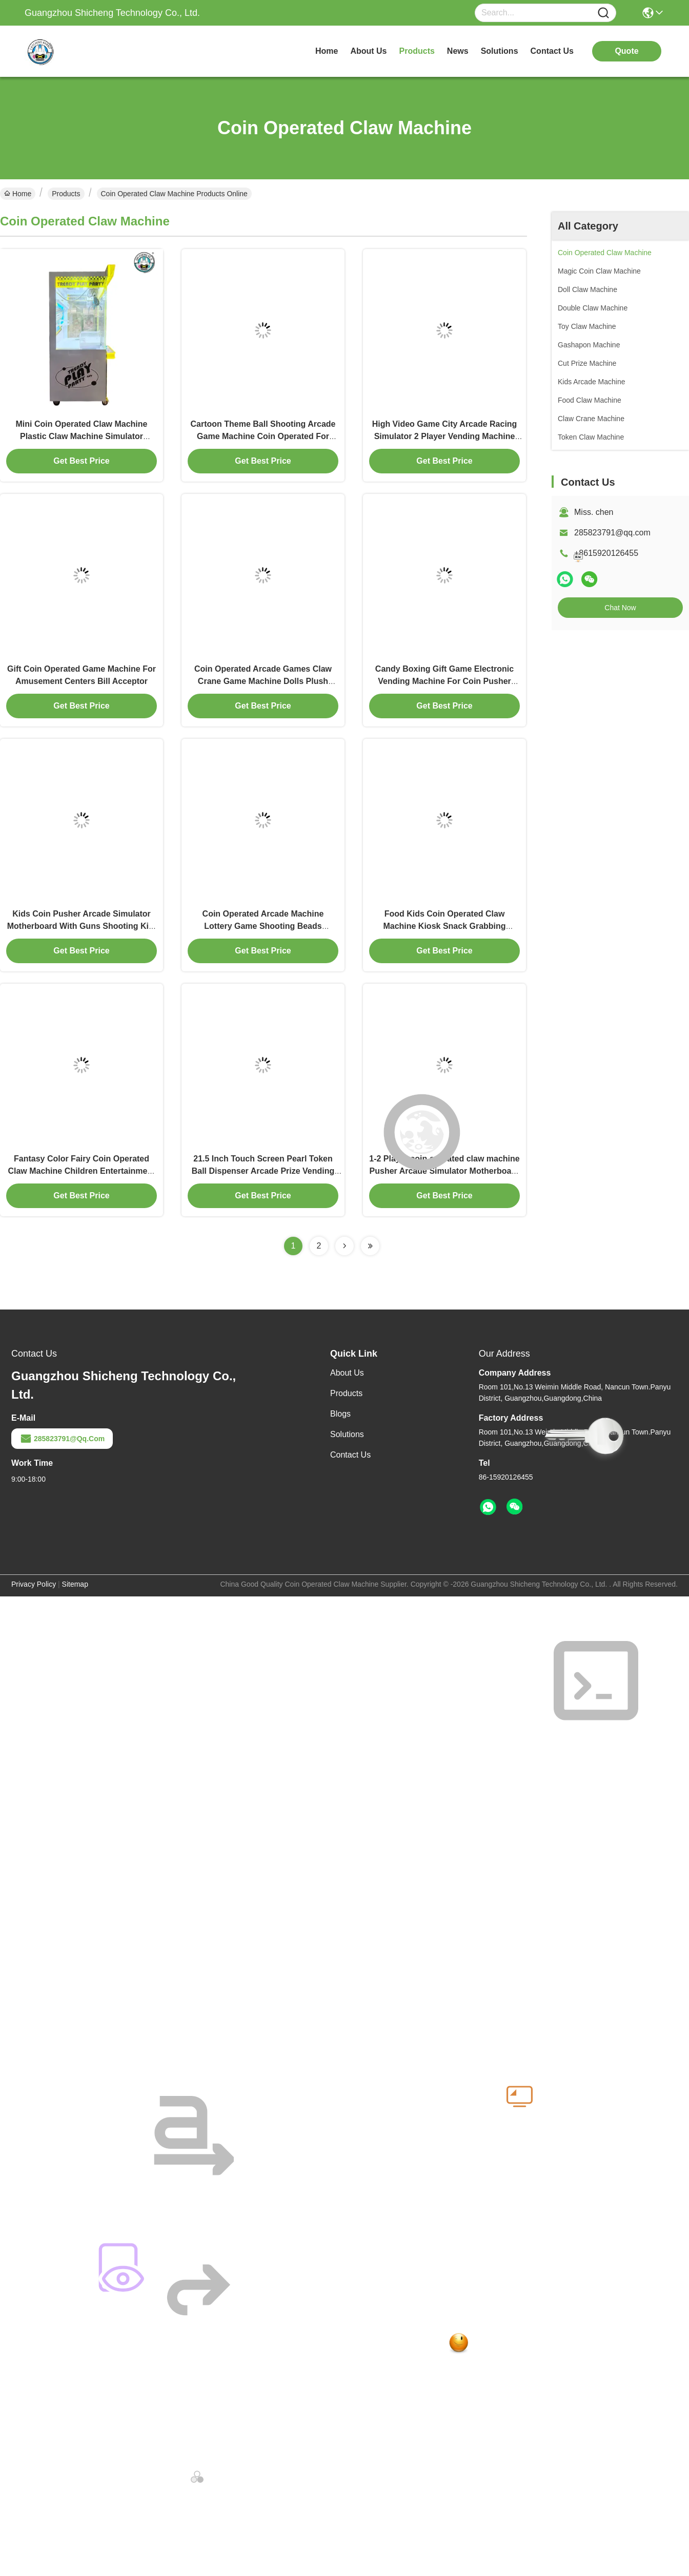  What do you see at coordinates (585, 1437) in the screenshot?
I see `enter password to continue` at bounding box center [585, 1437].